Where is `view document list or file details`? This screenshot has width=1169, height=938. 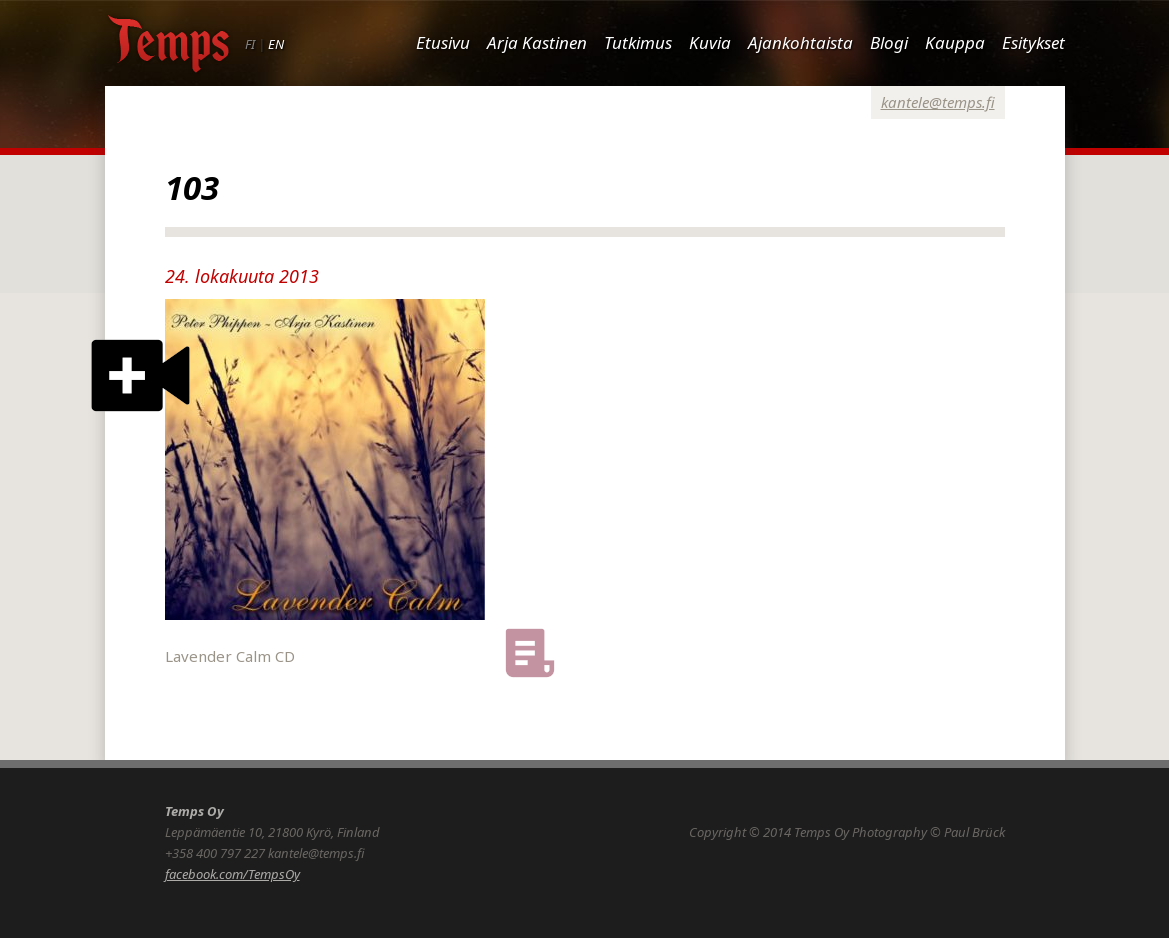
view document list or file details is located at coordinates (530, 653).